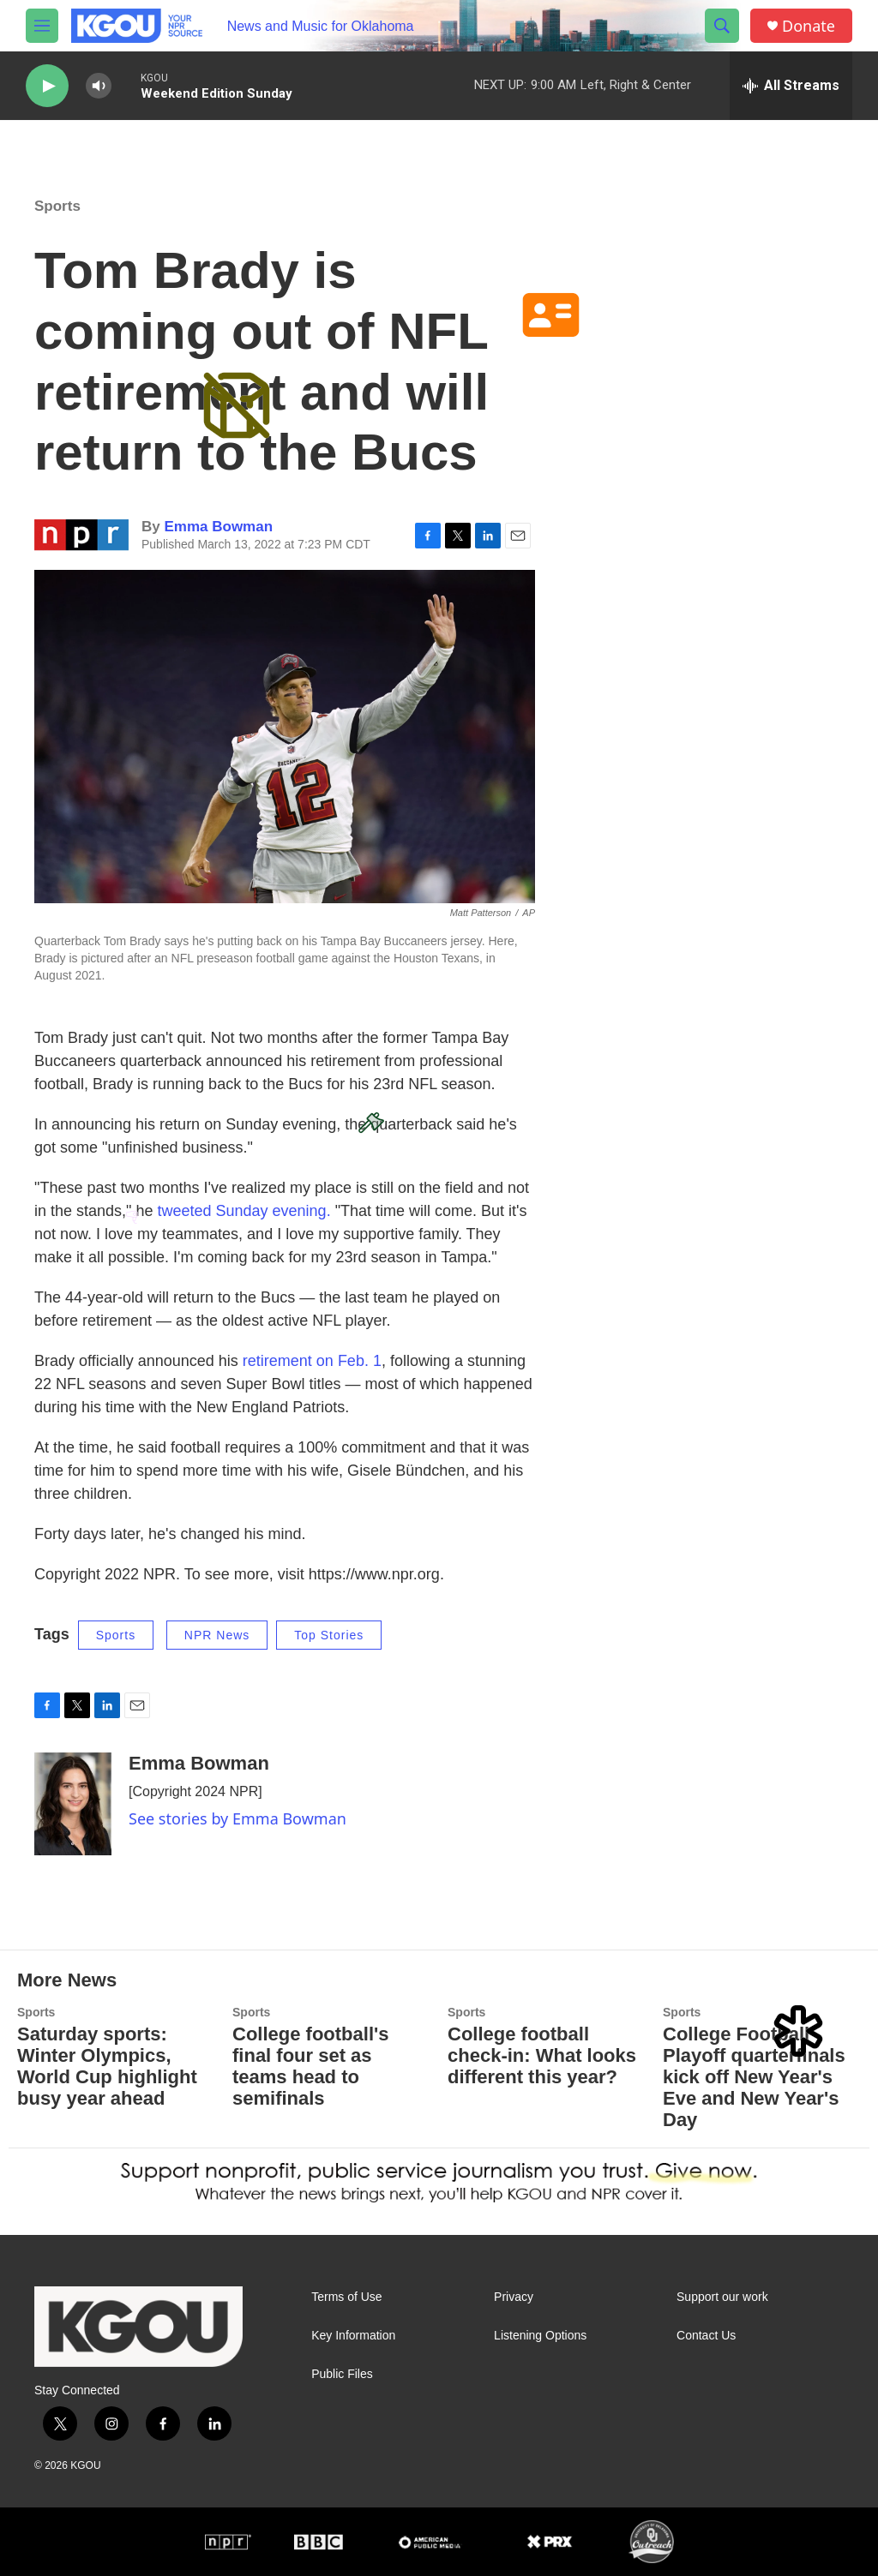  What do you see at coordinates (132, 1216) in the screenshot?
I see `access hair styling or beauty tools` at bounding box center [132, 1216].